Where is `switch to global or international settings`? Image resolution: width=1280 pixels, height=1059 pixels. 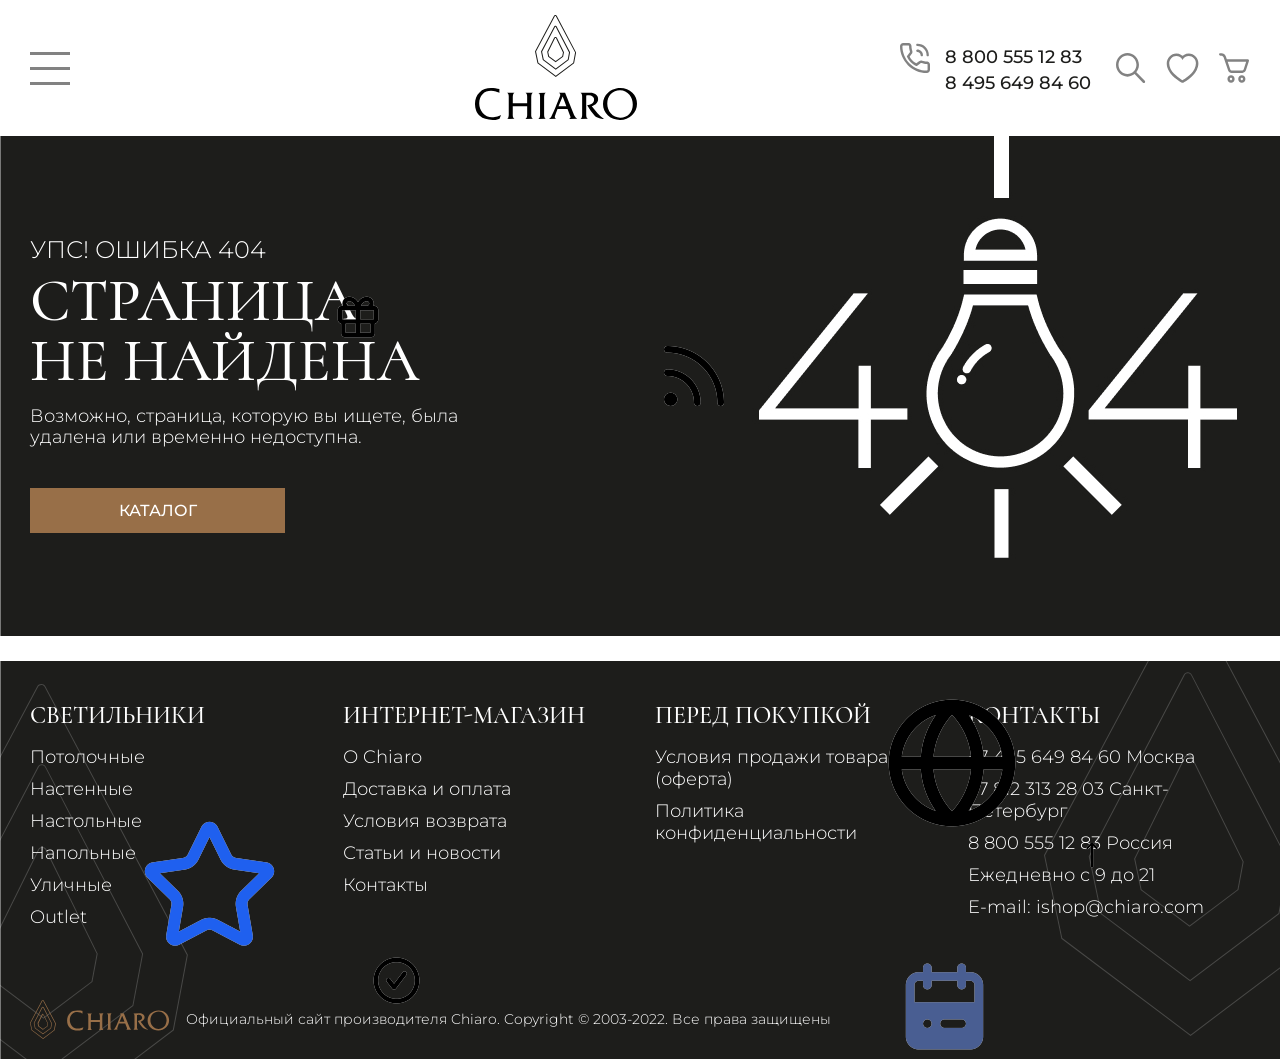
switch to global or international settings is located at coordinates (952, 763).